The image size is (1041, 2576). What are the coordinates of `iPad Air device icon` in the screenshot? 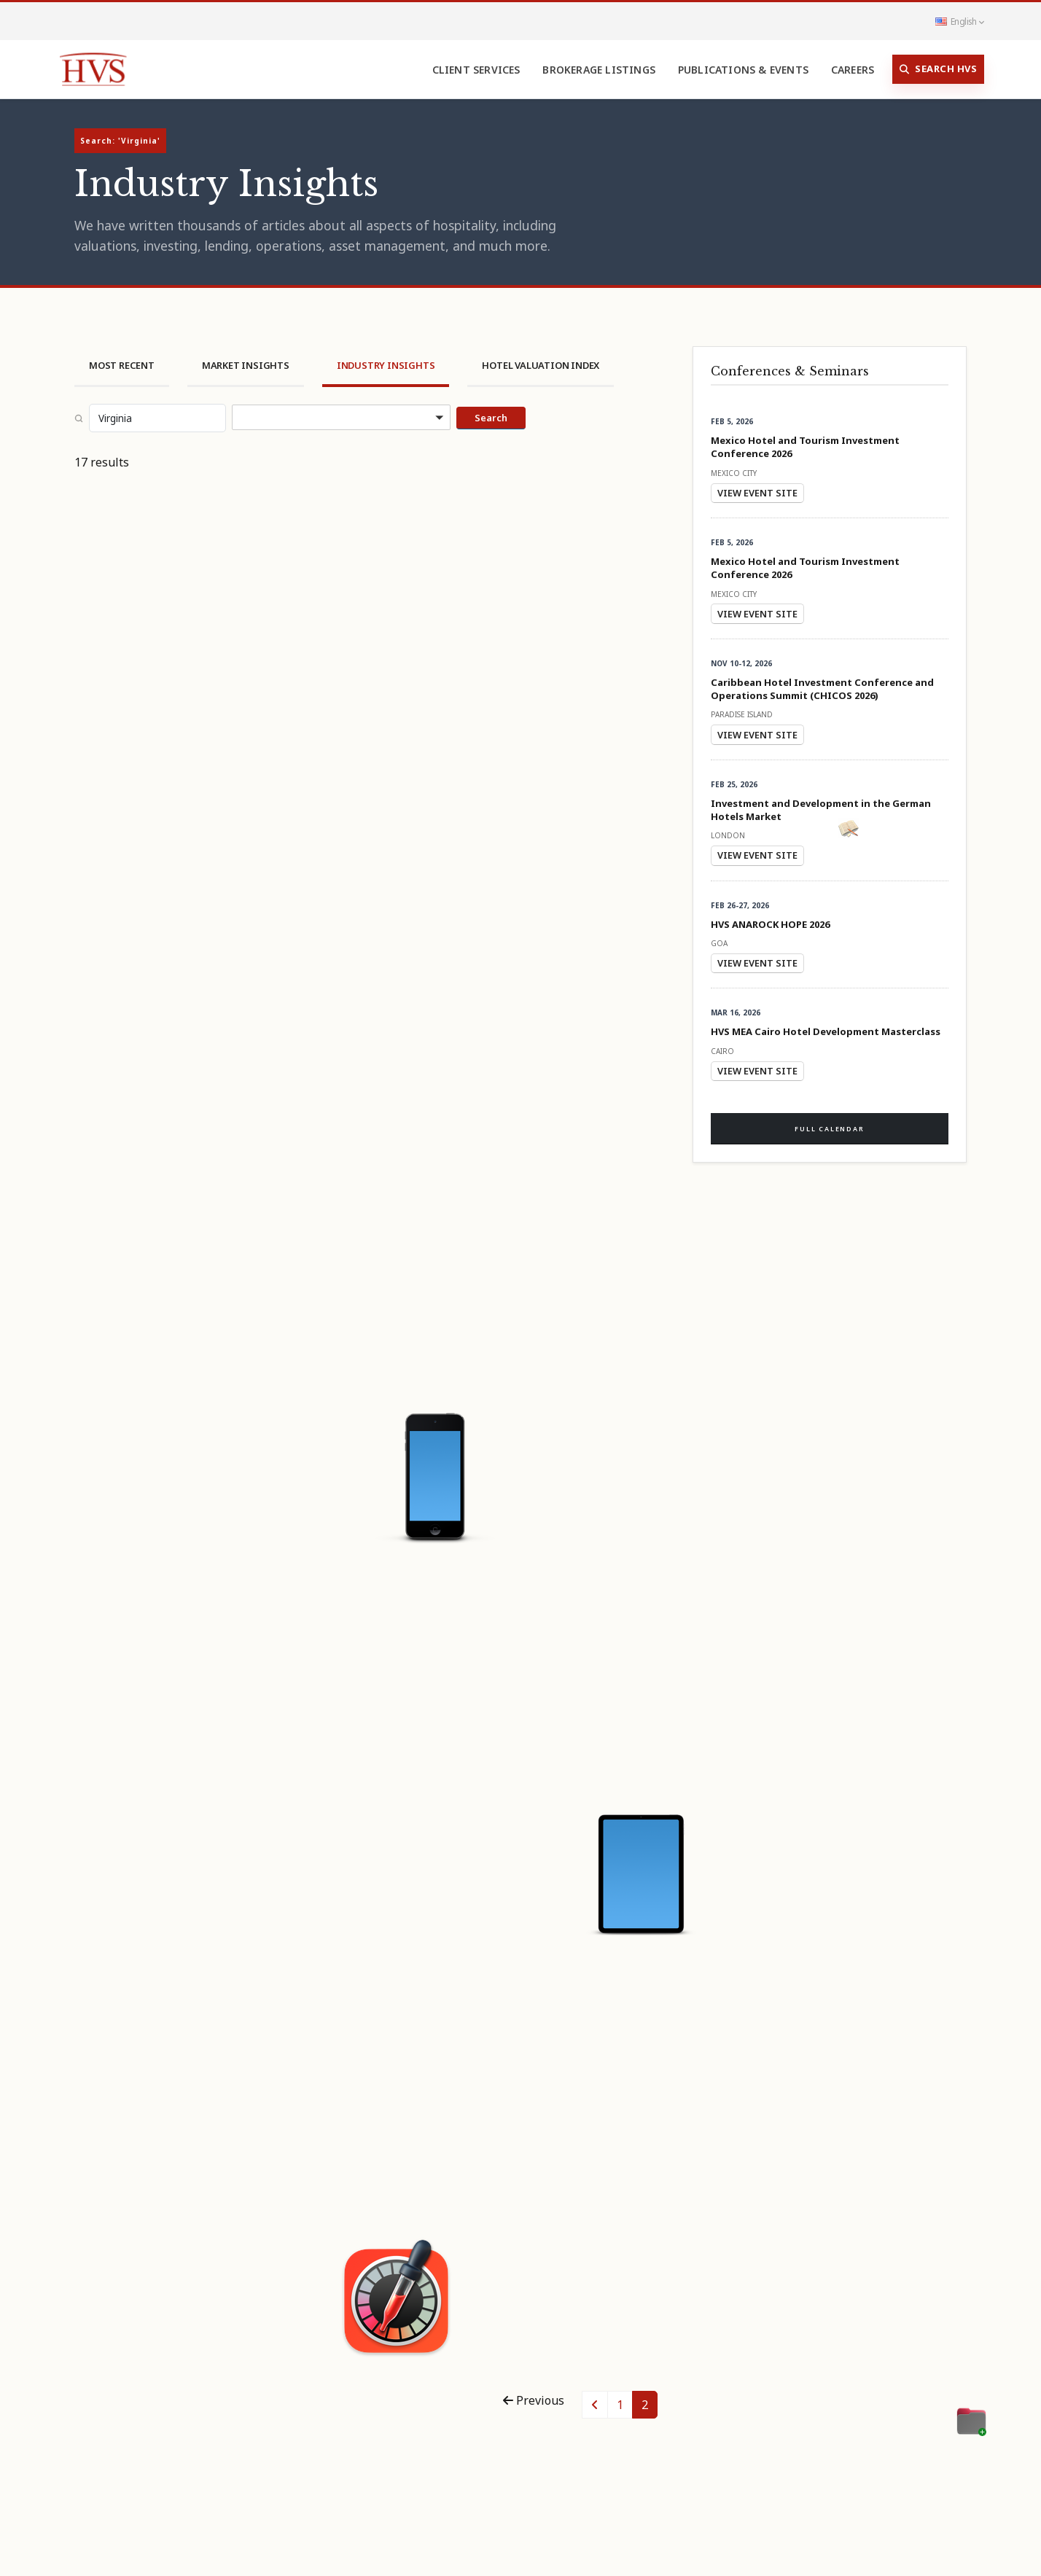 It's located at (641, 1875).